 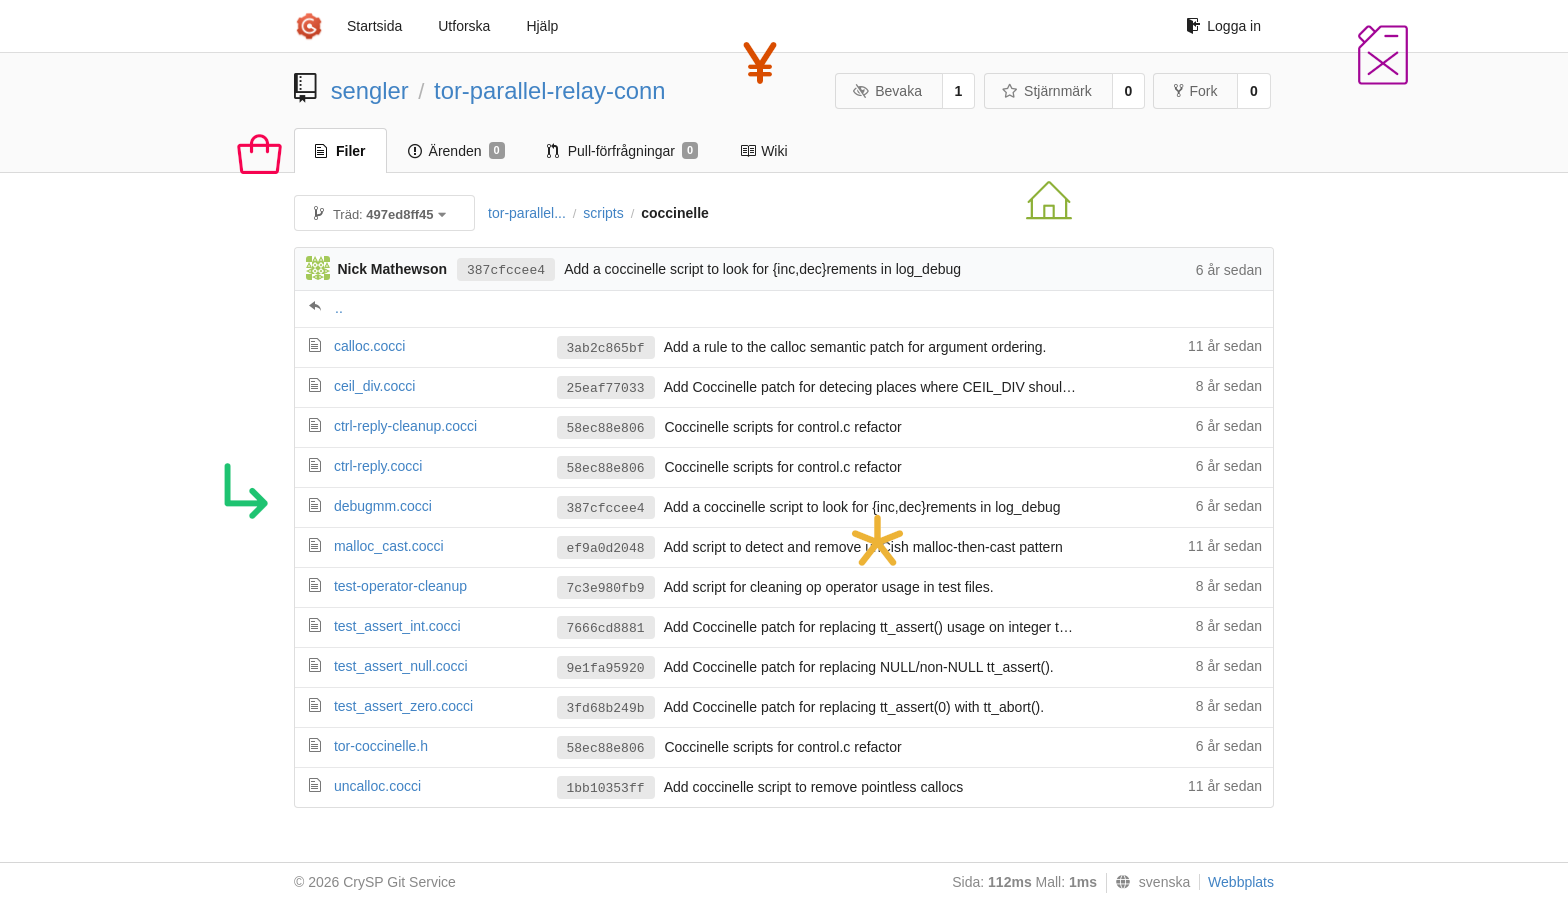 I want to click on navigate to home screen, so click(x=1049, y=201).